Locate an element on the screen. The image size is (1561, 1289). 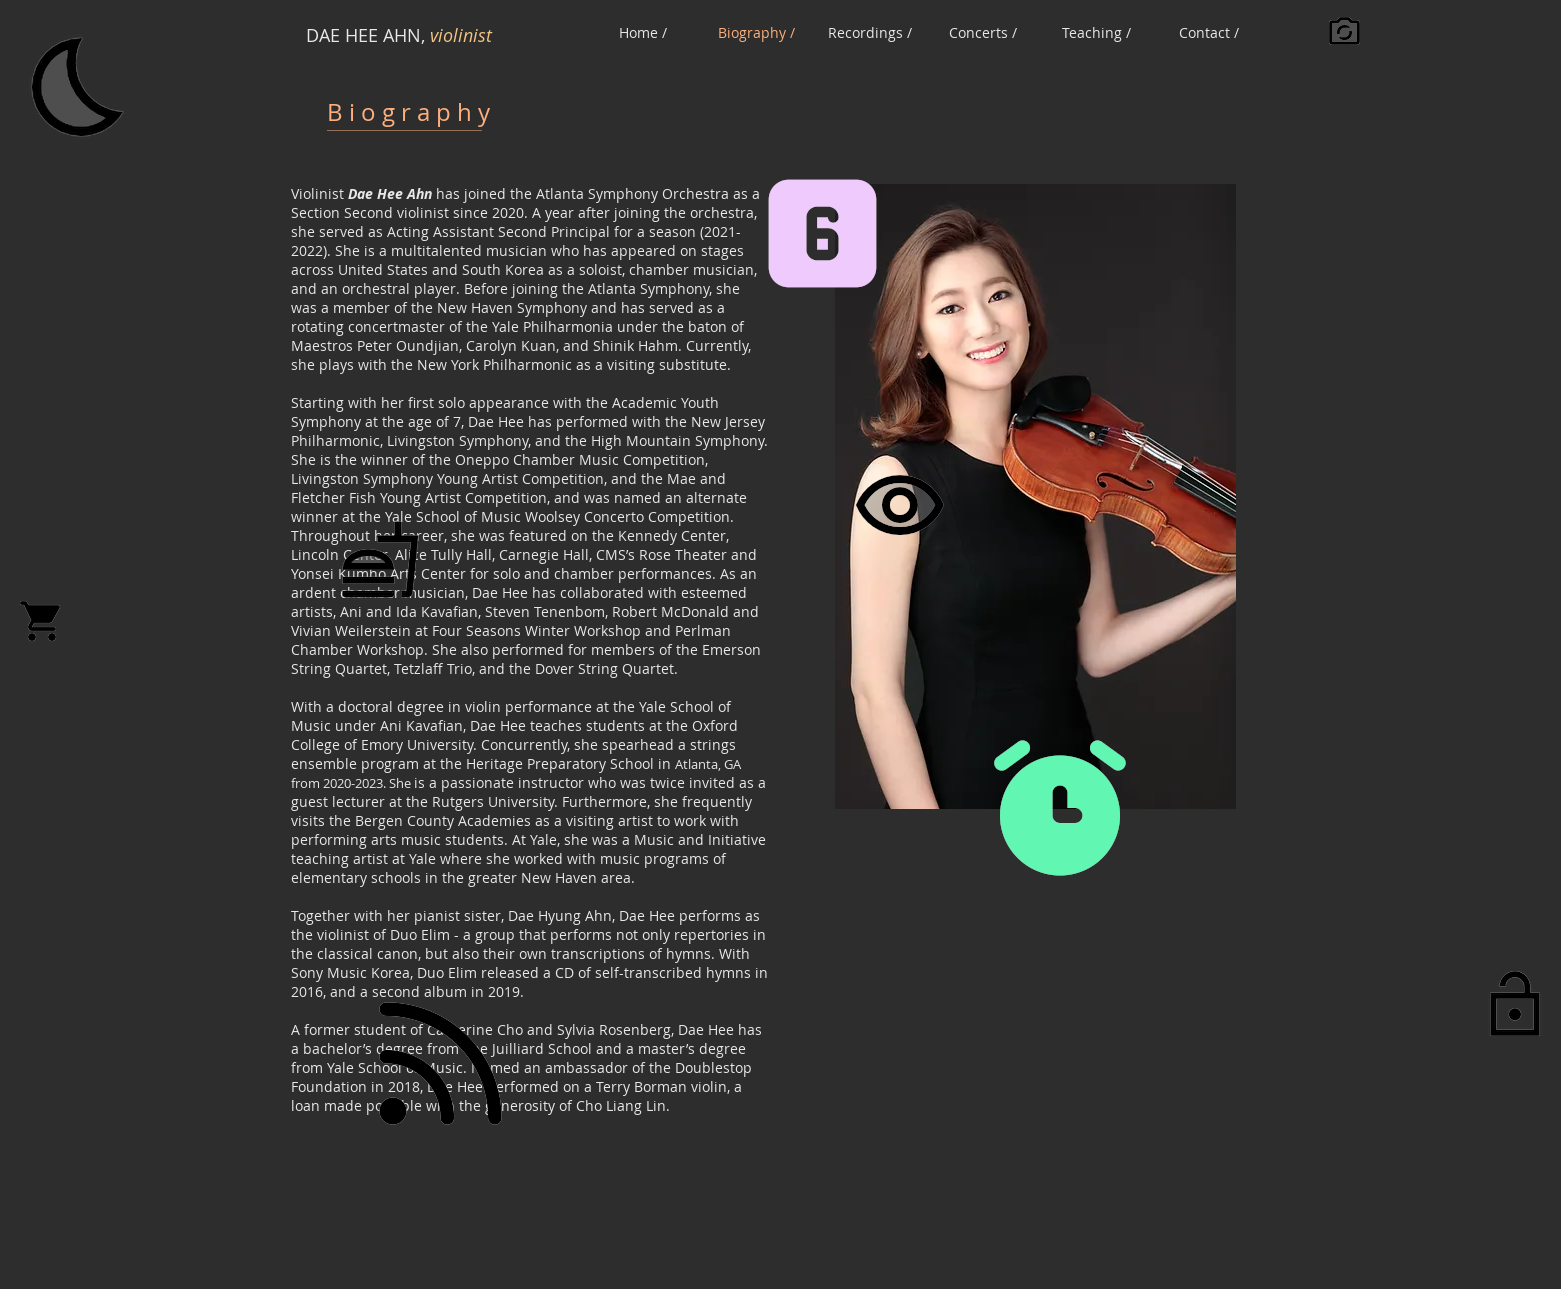
view nearby grocery stores is located at coordinates (42, 621).